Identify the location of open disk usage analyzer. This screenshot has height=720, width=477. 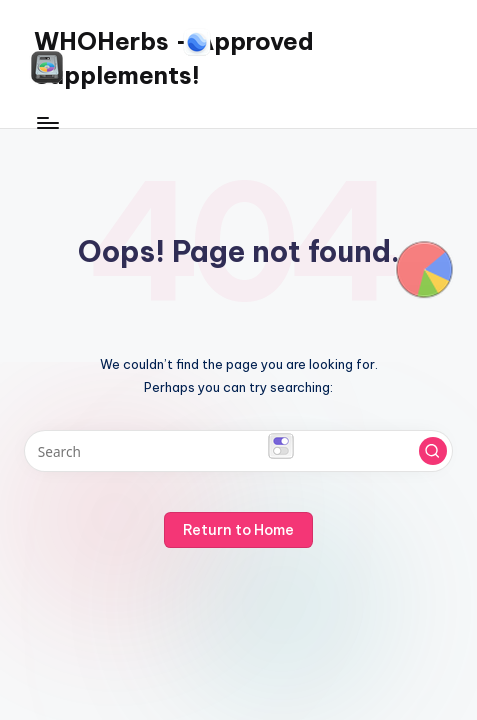
(47, 67).